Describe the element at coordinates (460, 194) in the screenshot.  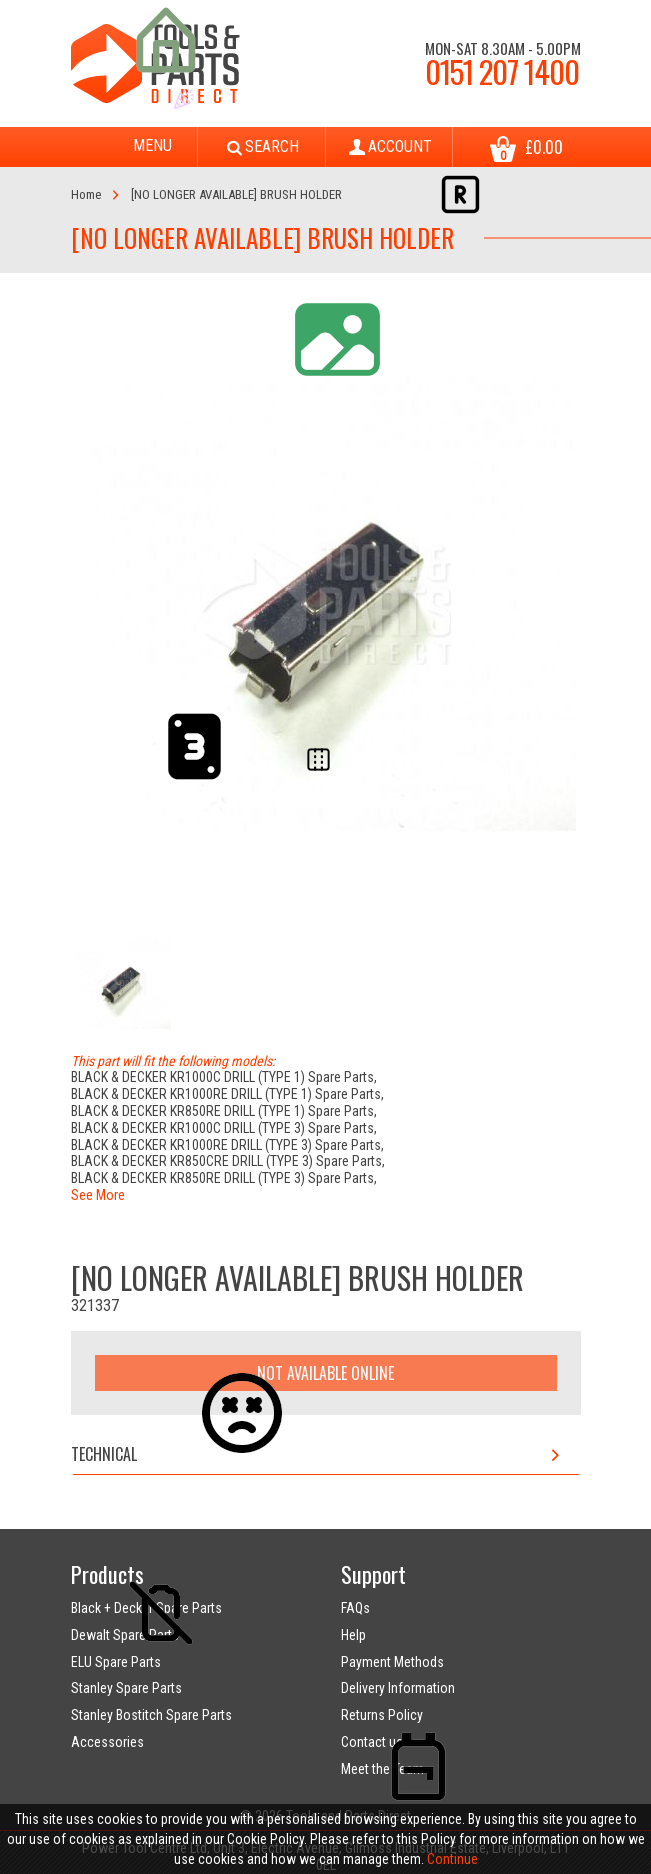
I see `indicates a rating or review section` at that location.